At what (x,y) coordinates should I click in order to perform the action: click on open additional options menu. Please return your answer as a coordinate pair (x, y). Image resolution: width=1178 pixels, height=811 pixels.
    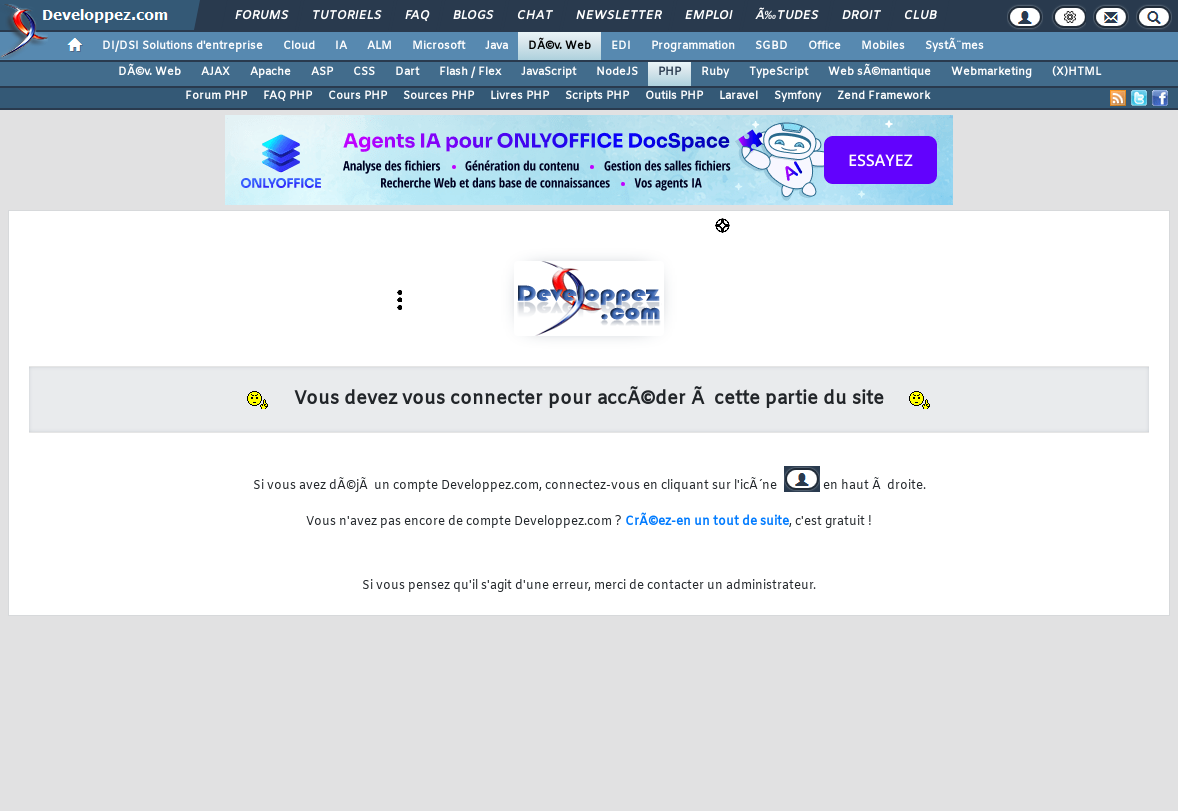
    Looking at the image, I should click on (400, 300).